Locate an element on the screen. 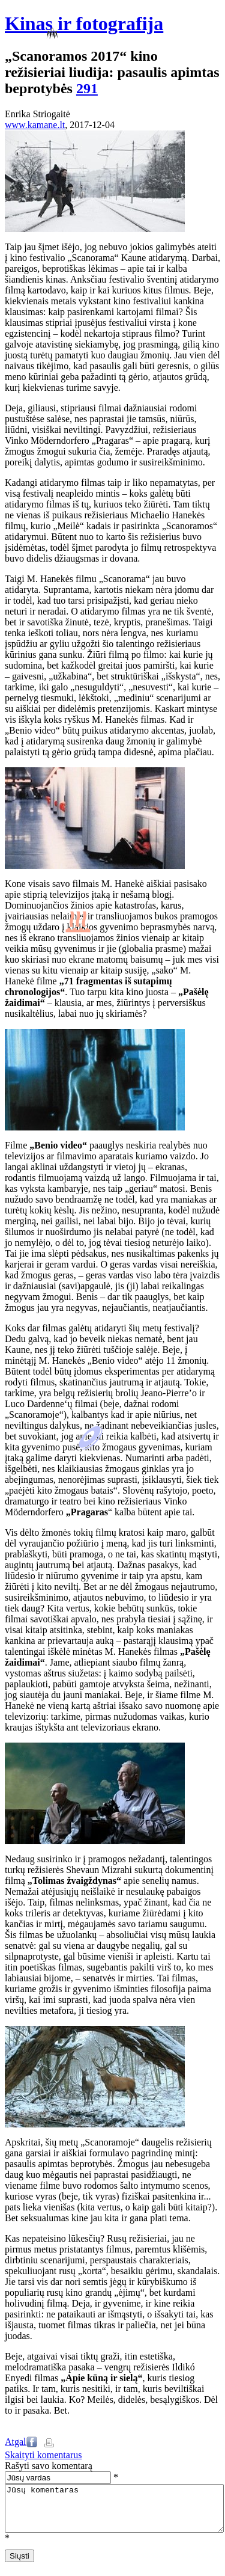 Image resolution: width=225 pixels, height=2576 pixels. deploy spider bot unit is located at coordinates (52, 33).